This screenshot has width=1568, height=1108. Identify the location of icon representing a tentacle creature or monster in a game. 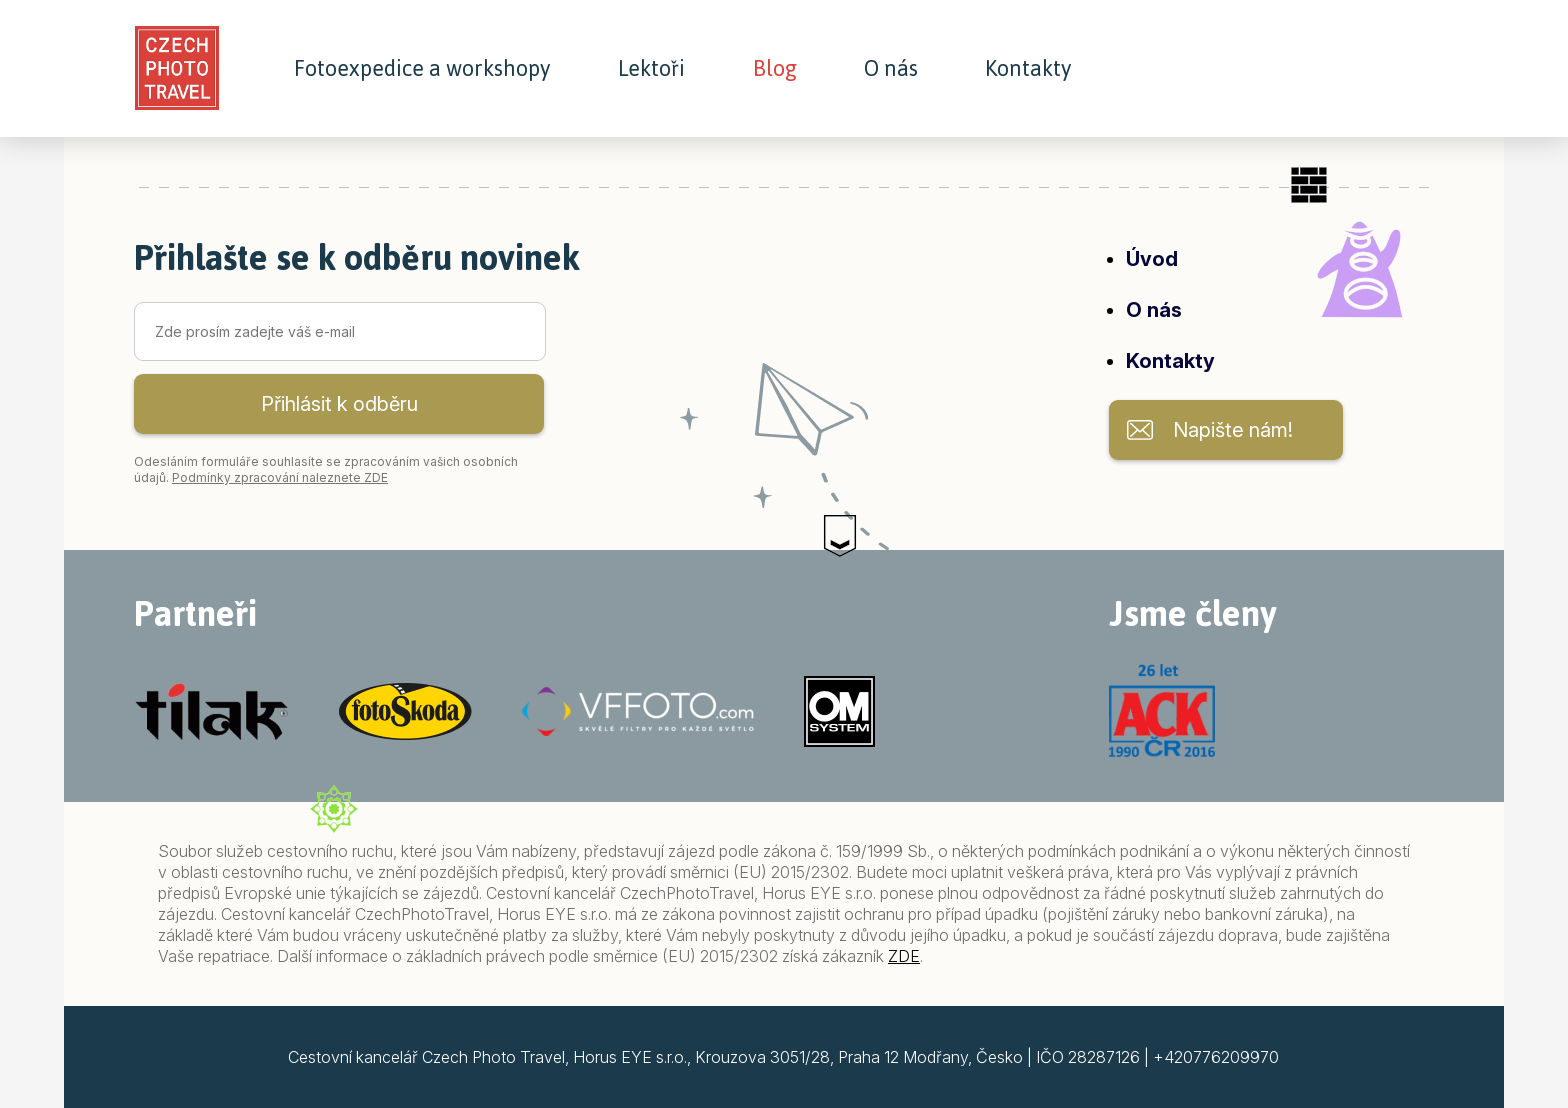
(1361, 268).